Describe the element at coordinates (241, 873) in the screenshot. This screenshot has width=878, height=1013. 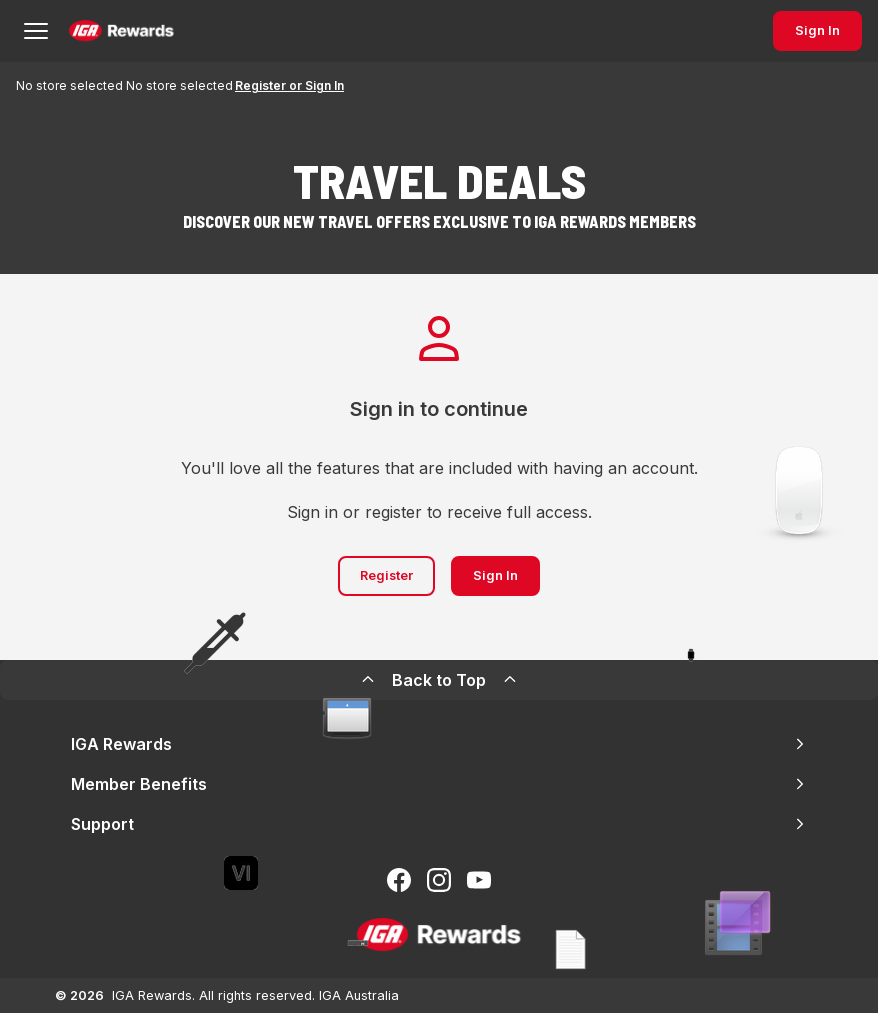
I see `switch to vietnamese keyboard input method` at that location.